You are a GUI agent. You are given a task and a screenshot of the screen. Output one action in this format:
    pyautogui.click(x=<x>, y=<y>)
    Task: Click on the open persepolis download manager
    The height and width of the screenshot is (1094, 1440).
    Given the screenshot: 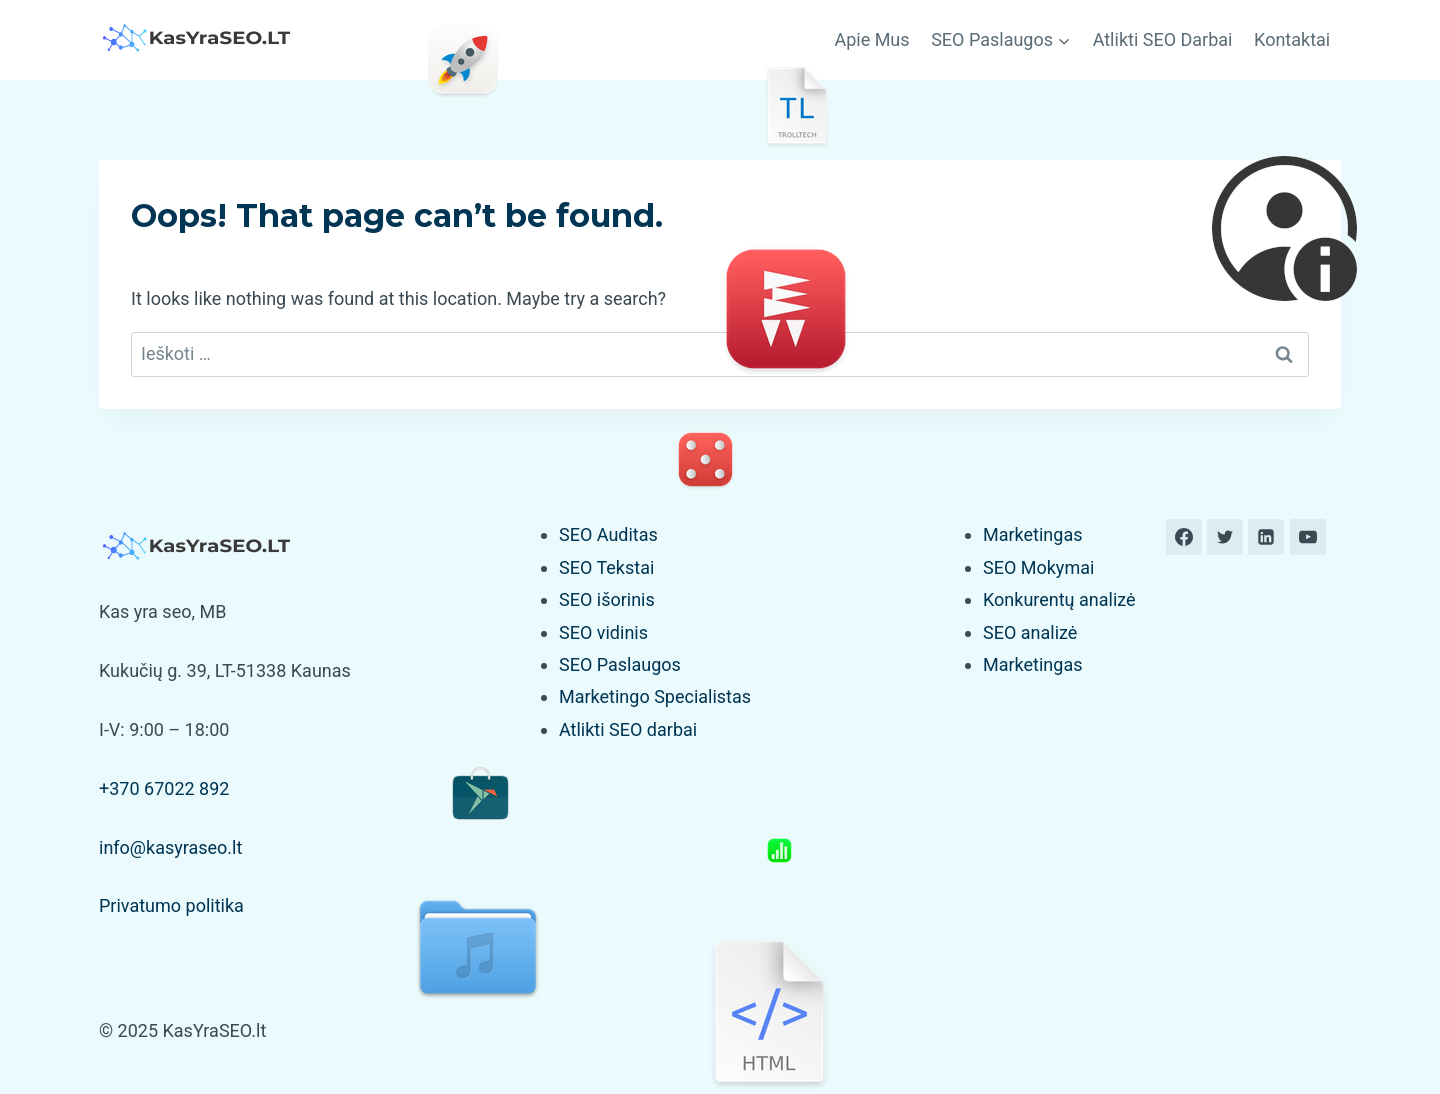 What is the action you would take?
    pyautogui.click(x=786, y=309)
    